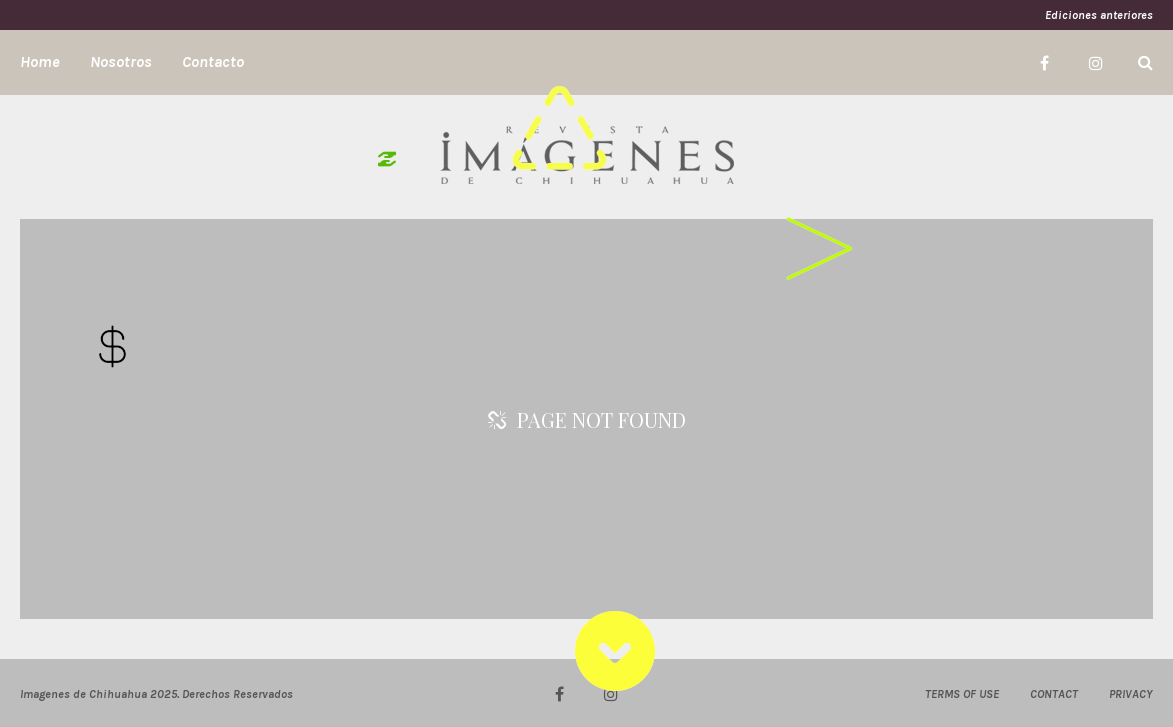 The height and width of the screenshot is (727, 1173). I want to click on indicates partnership or collaboration features, so click(387, 159).